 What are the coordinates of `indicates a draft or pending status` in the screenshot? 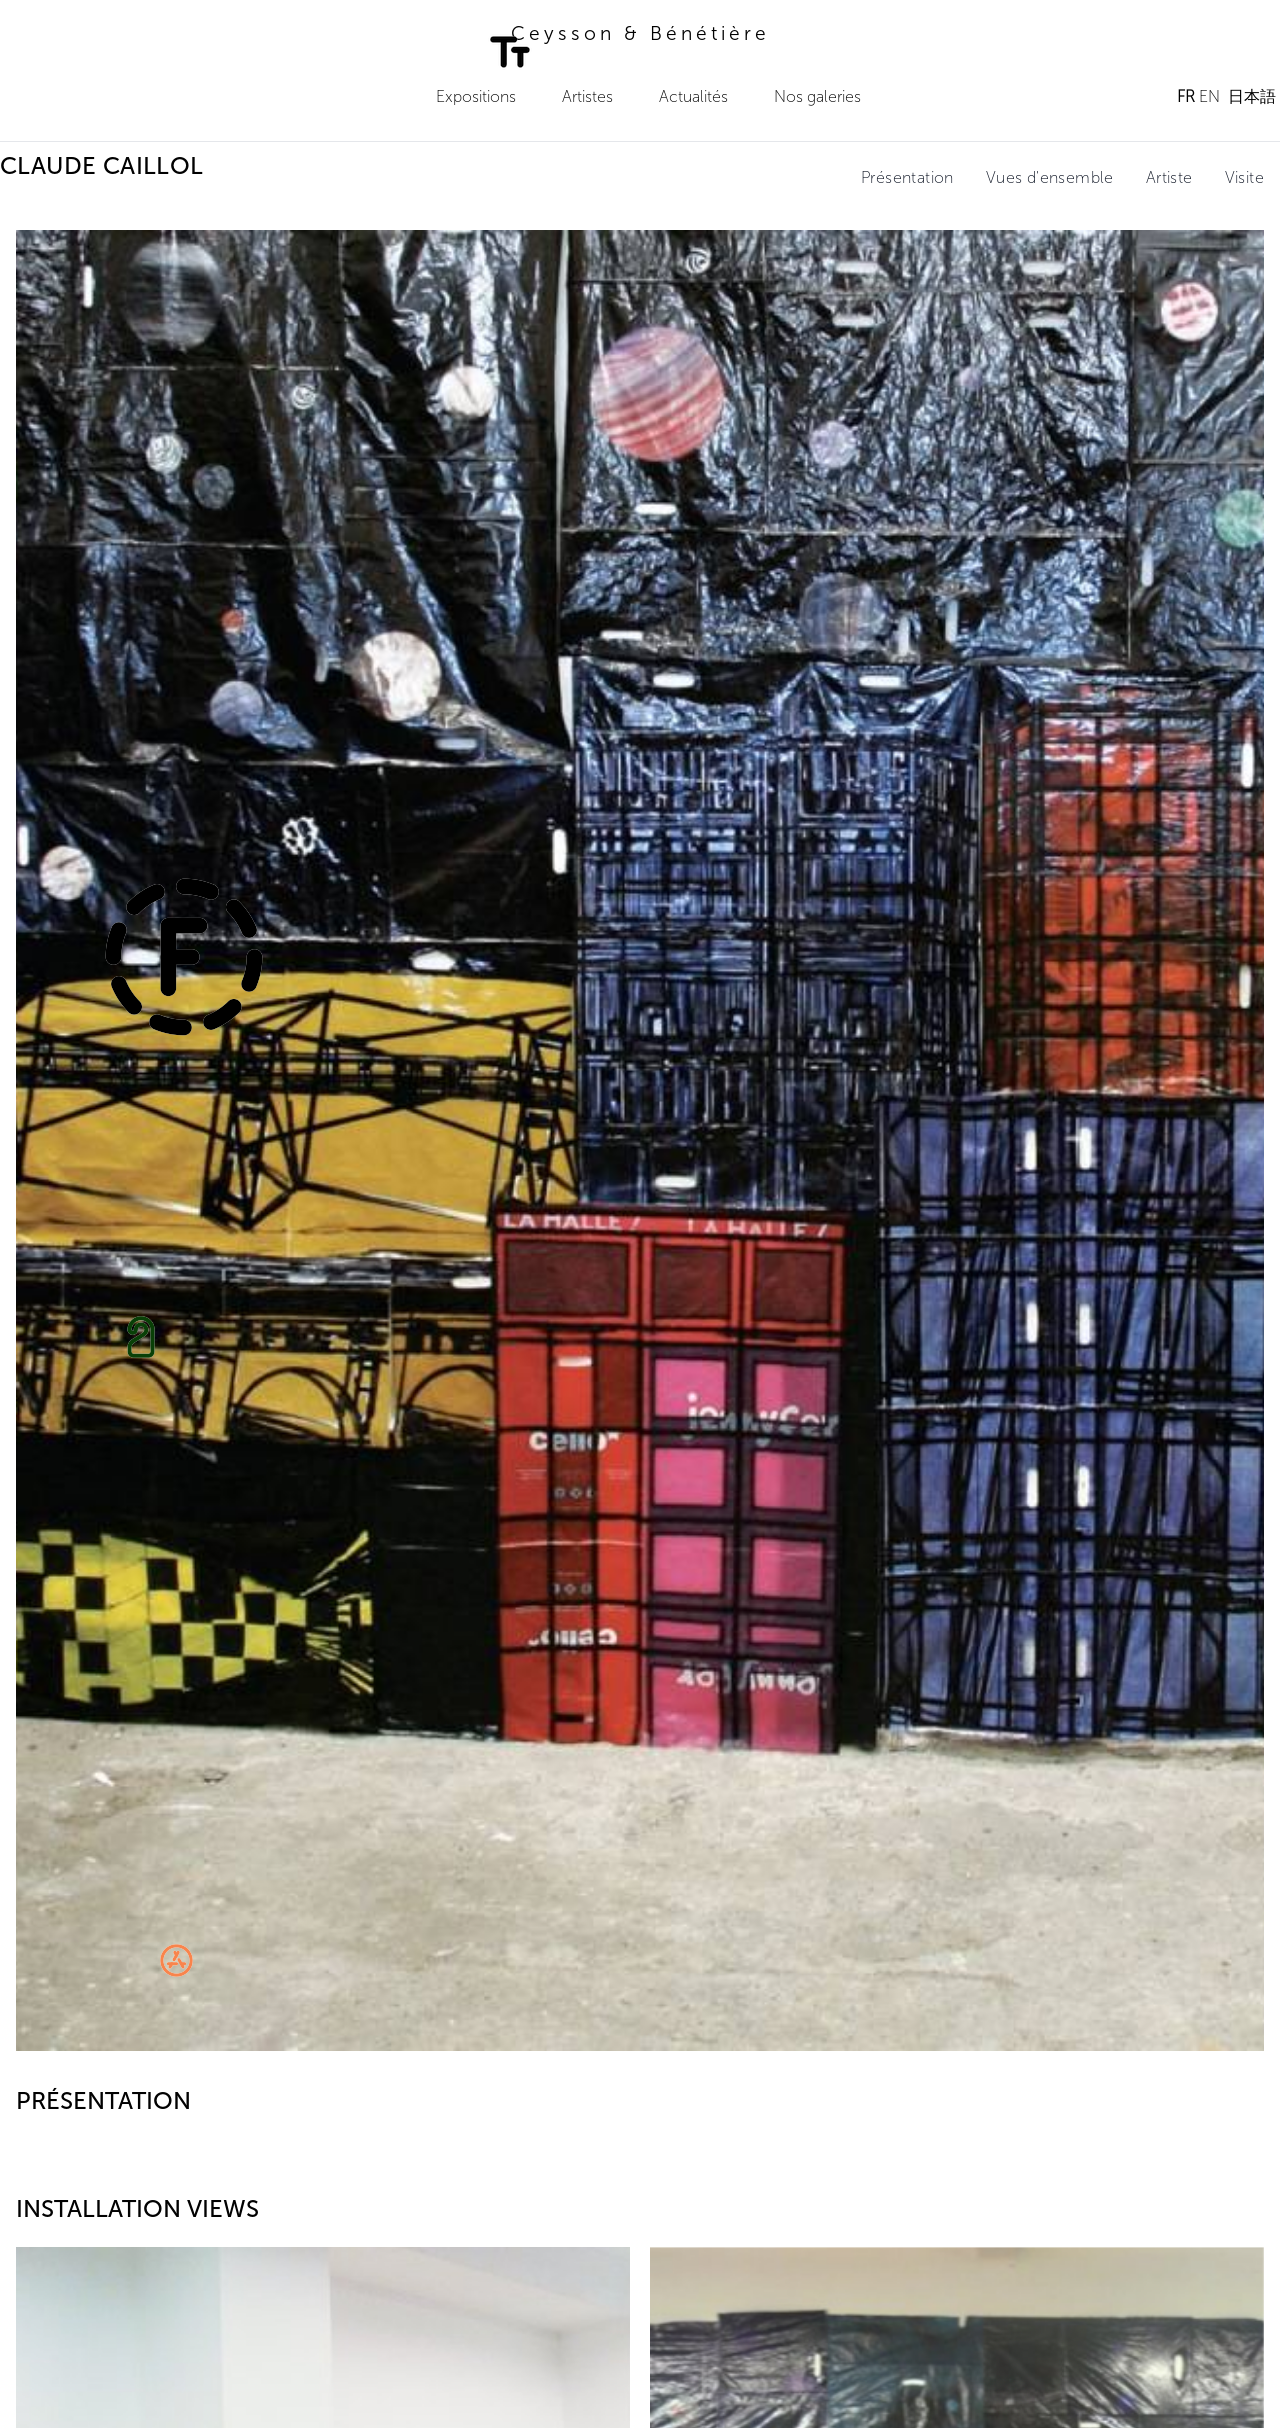 It's located at (184, 957).